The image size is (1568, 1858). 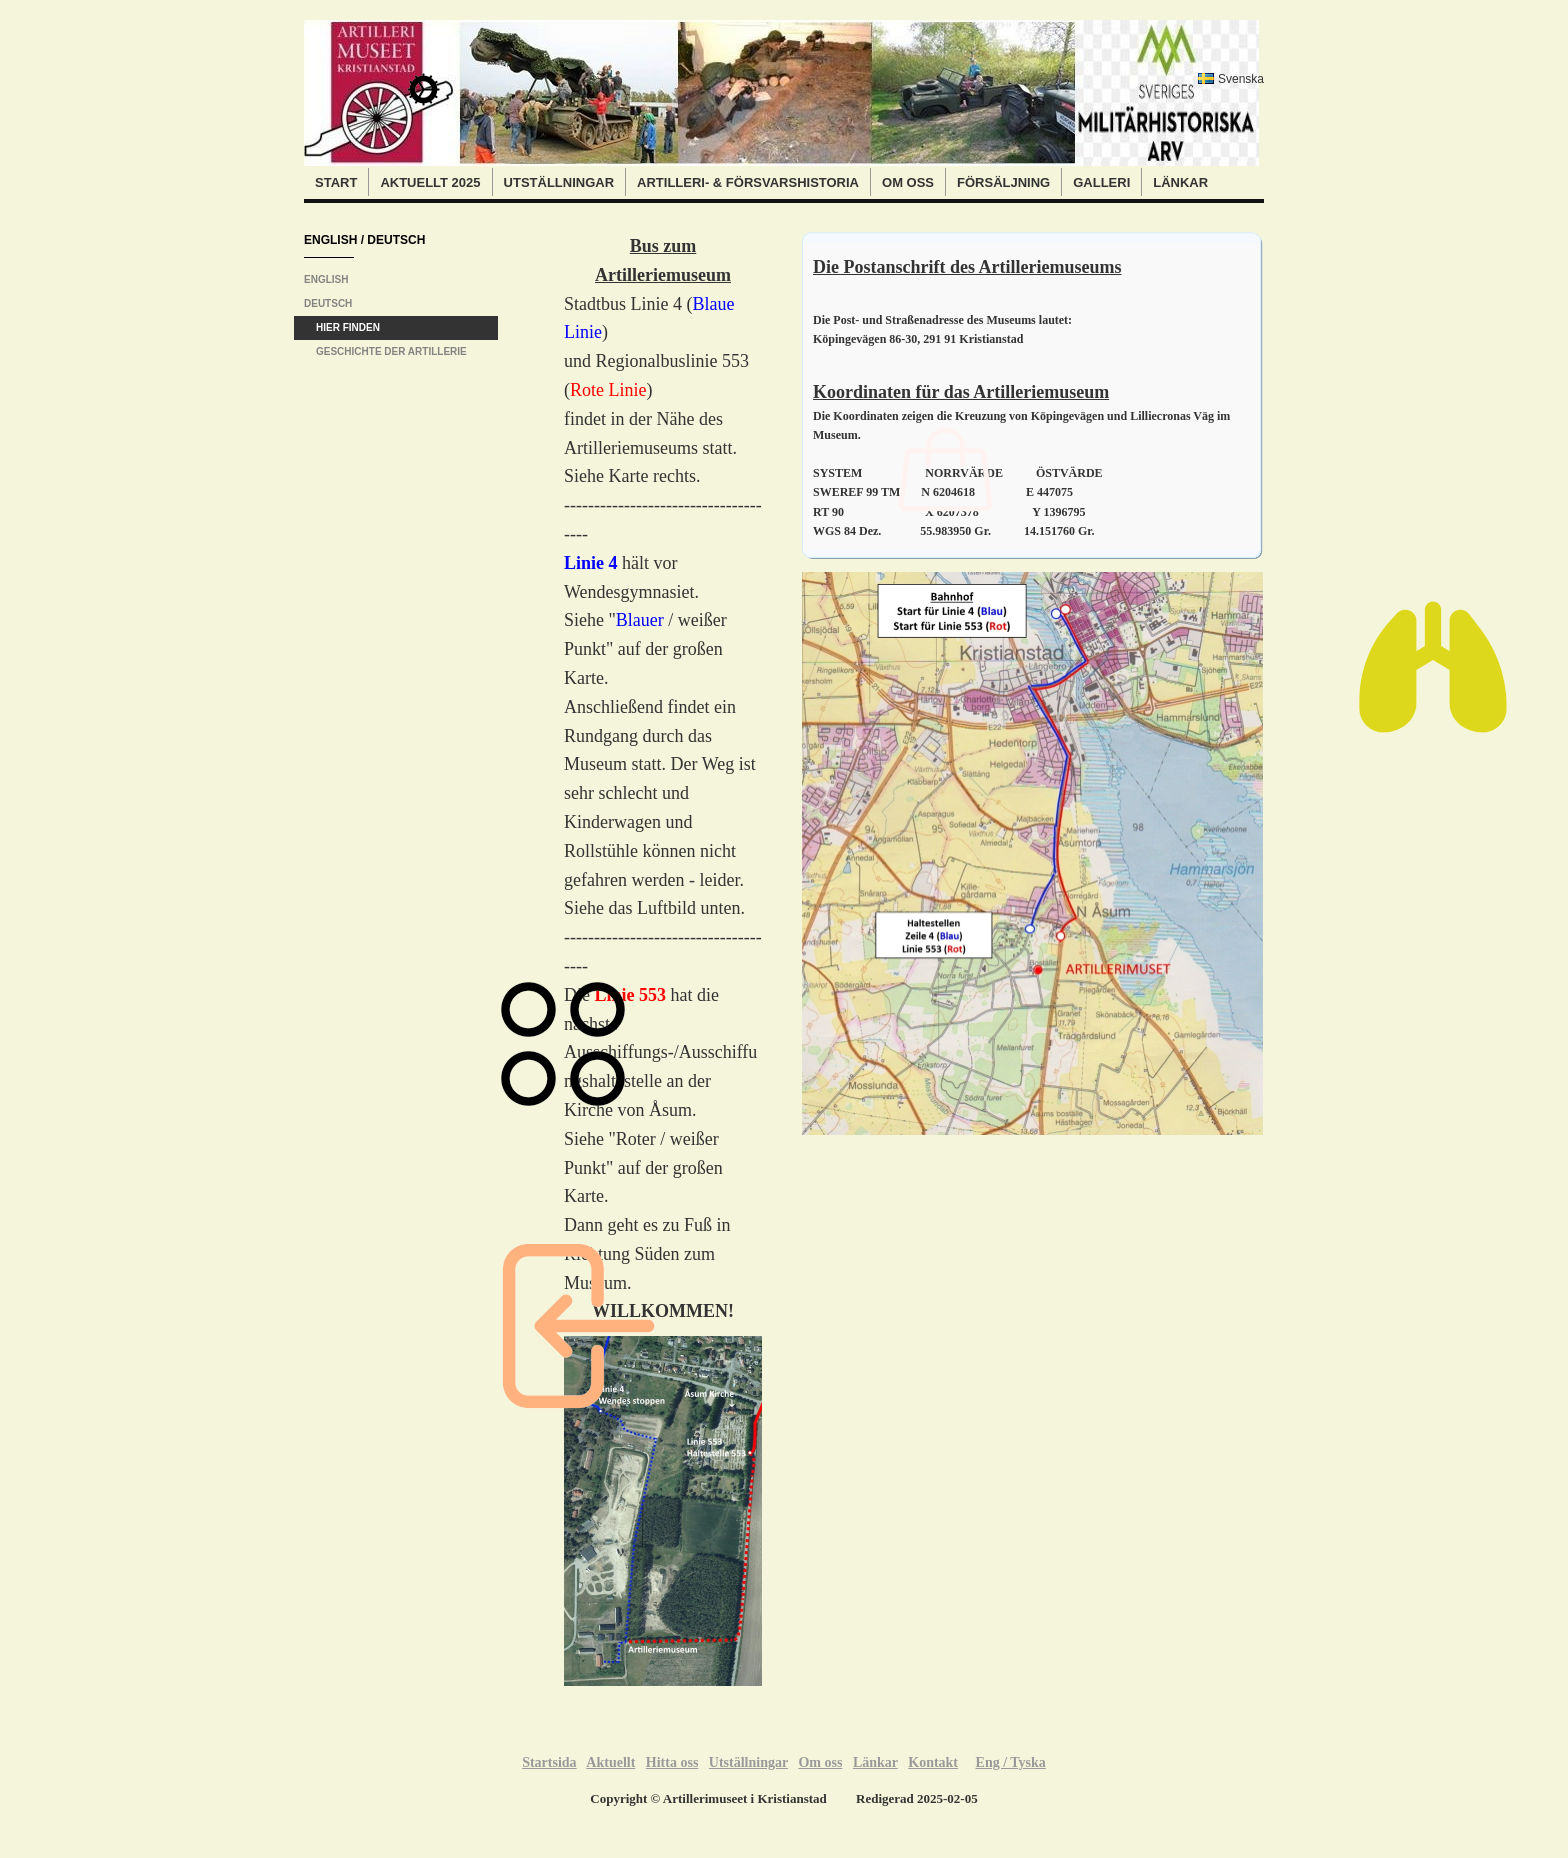 What do you see at coordinates (563, 1044) in the screenshot?
I see `open the app drawer or launcher` at bounding box center [563, 1044].